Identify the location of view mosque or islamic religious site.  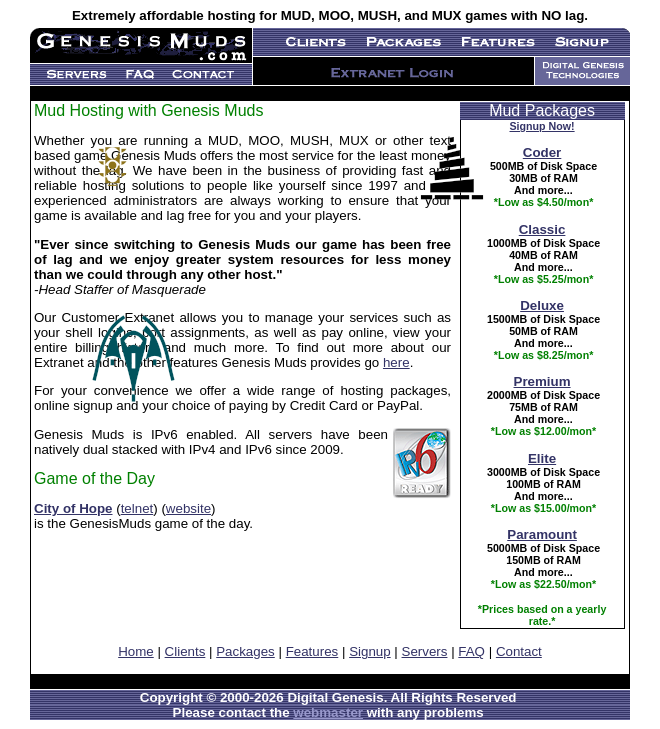
(452, 166).